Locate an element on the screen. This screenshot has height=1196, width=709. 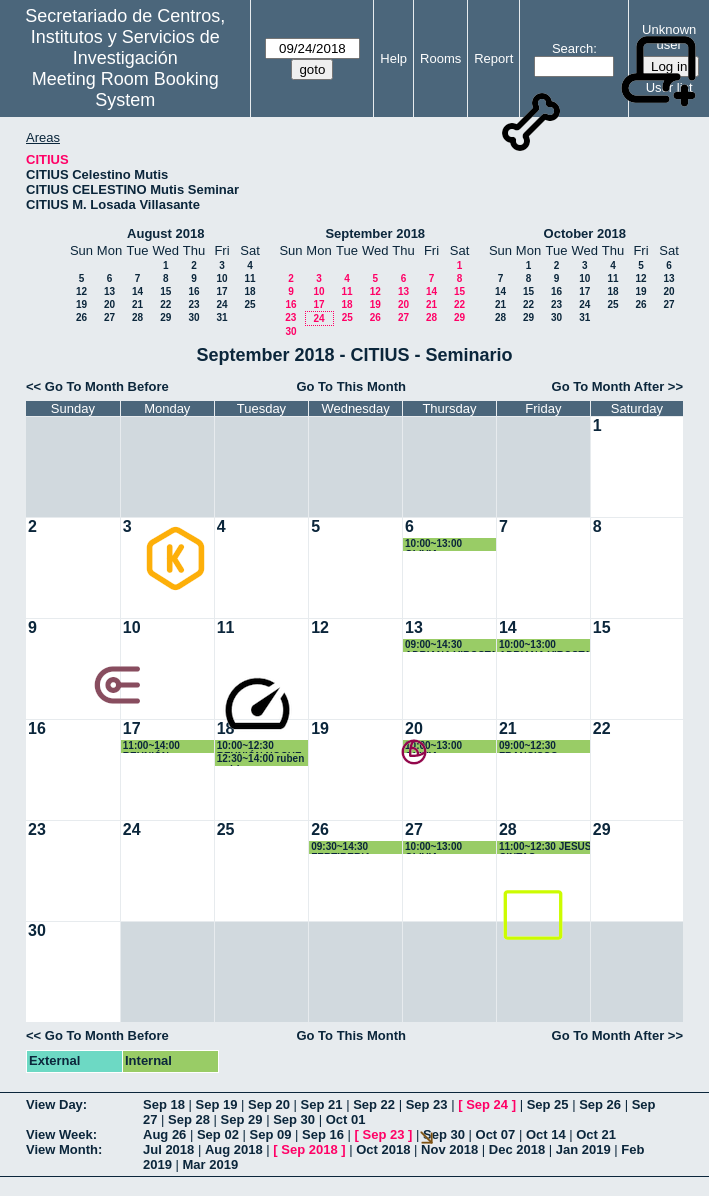
CoreOS brand logo is located at coordinates (414, 752).